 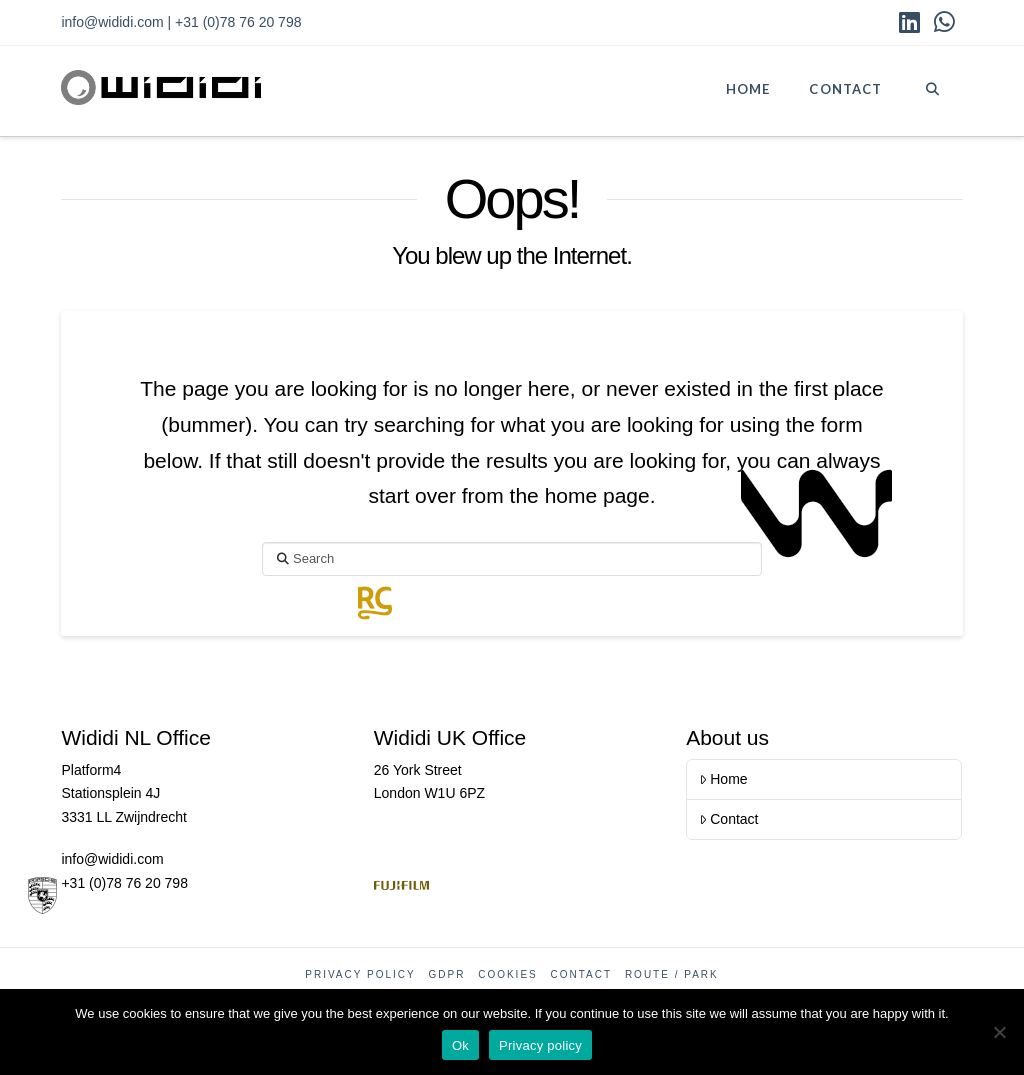 What do you see at coordinates (816, 513) in the screenshot?
I see `open windsurf code editor` at bounding box center [816, 513].